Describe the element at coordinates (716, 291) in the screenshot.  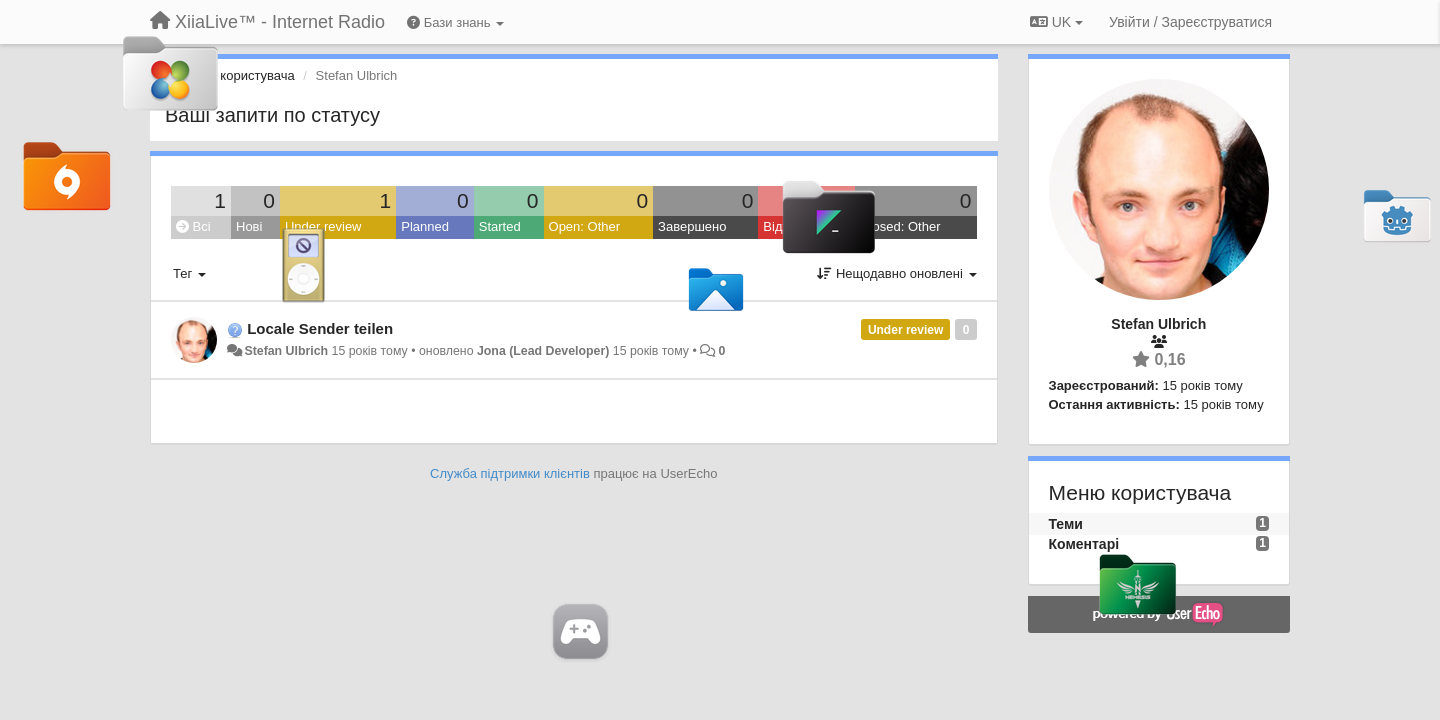
I see `open pictures folder` at that location.